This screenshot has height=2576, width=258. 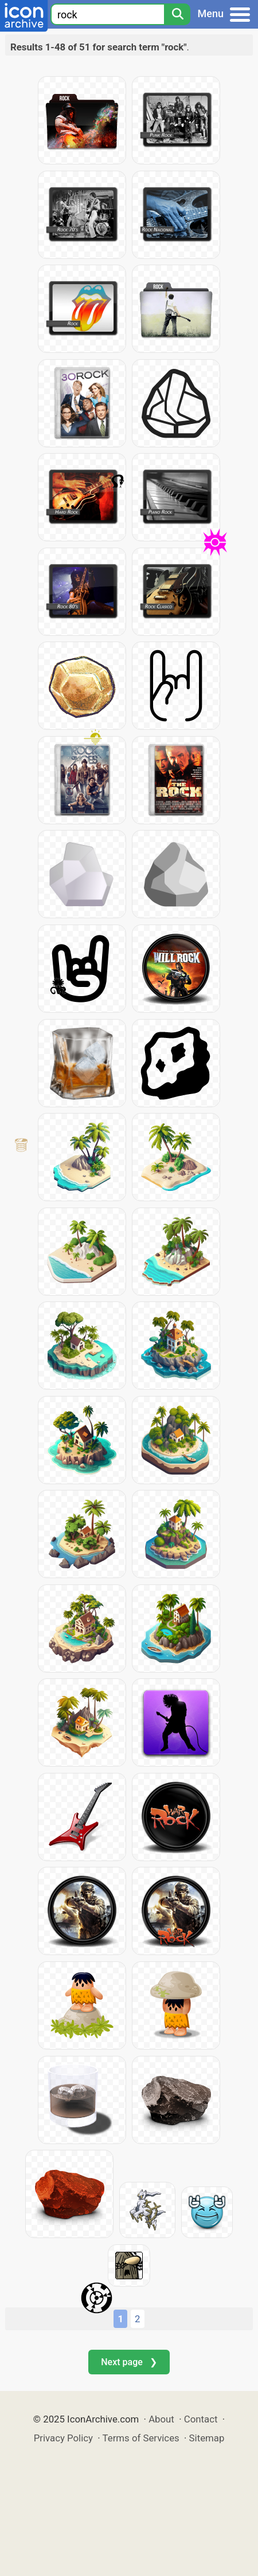 What do you see at coordinates (96, 2298) in the screenshot?
I see `track digital footprint or online activity` at bounding box center [96, 2298].